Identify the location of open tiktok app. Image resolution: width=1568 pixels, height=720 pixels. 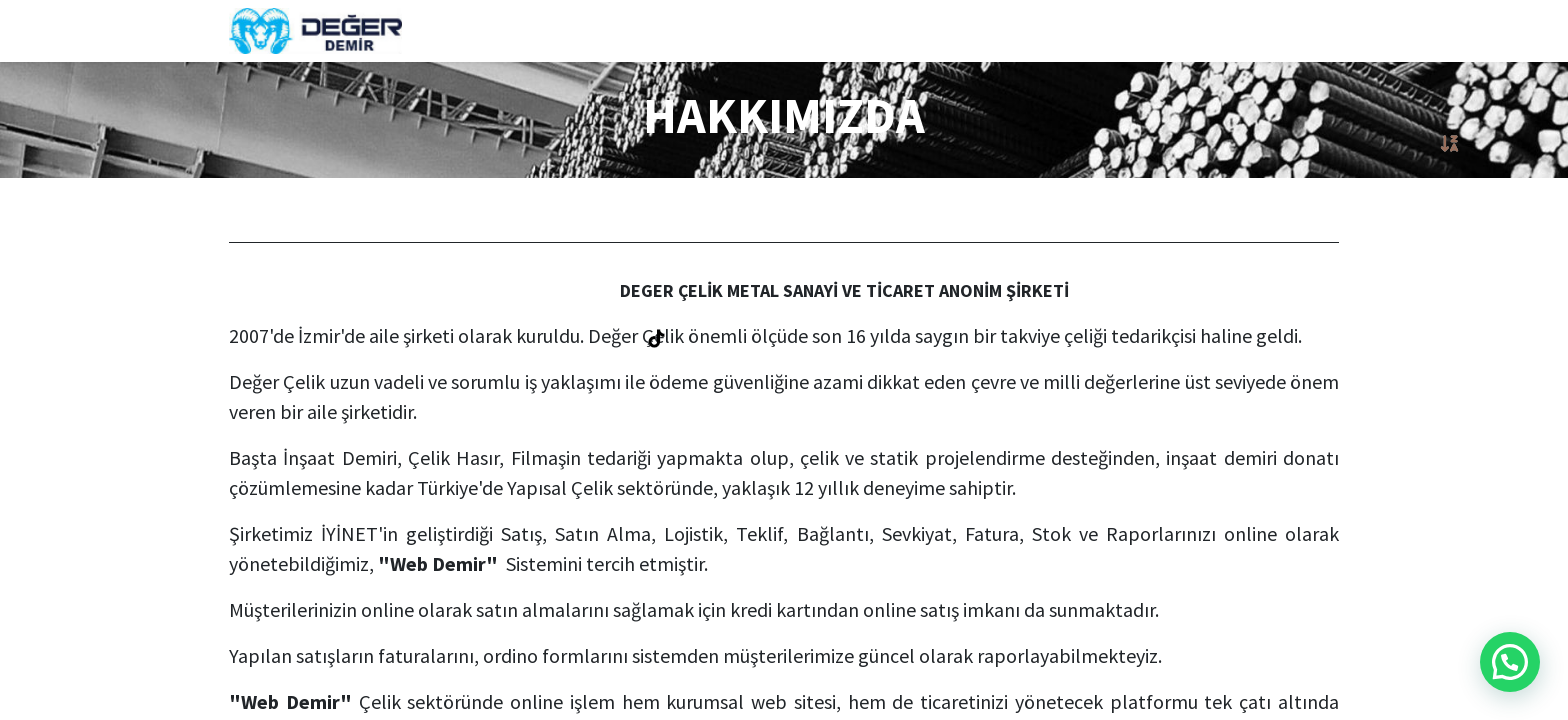
(656, 338).